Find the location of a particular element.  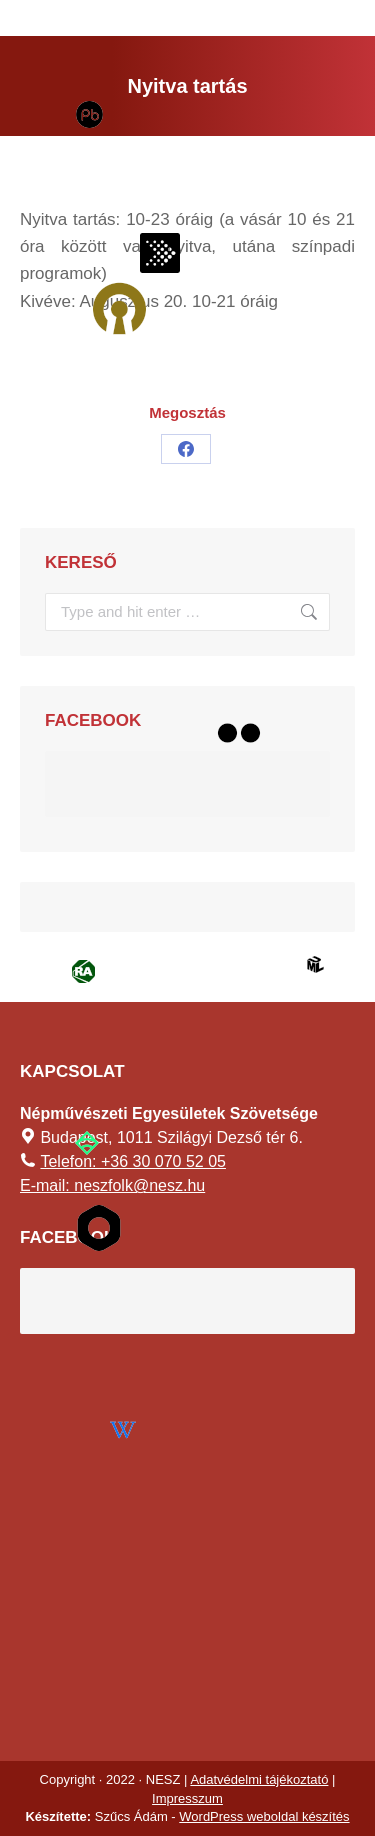

open Flickr app is located at coordinates (239, 733).